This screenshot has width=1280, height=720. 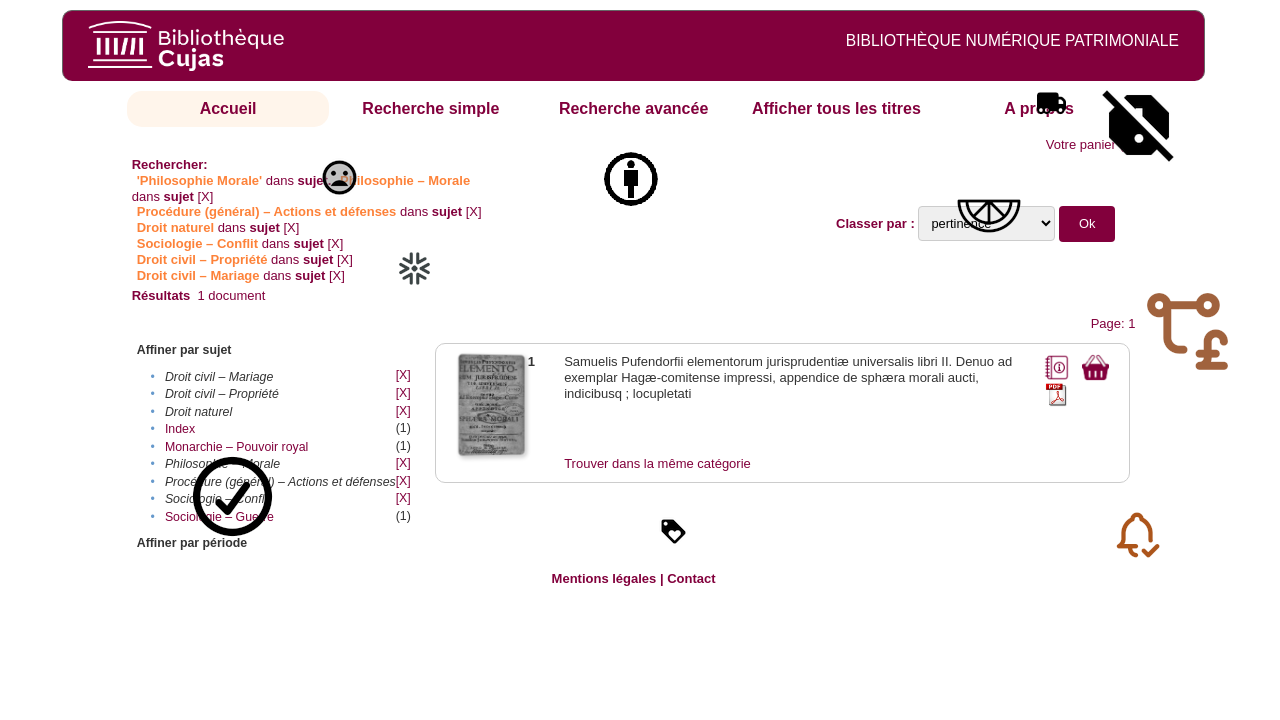 I want to click on view attribution or credit information, so click(x=631, y=179).